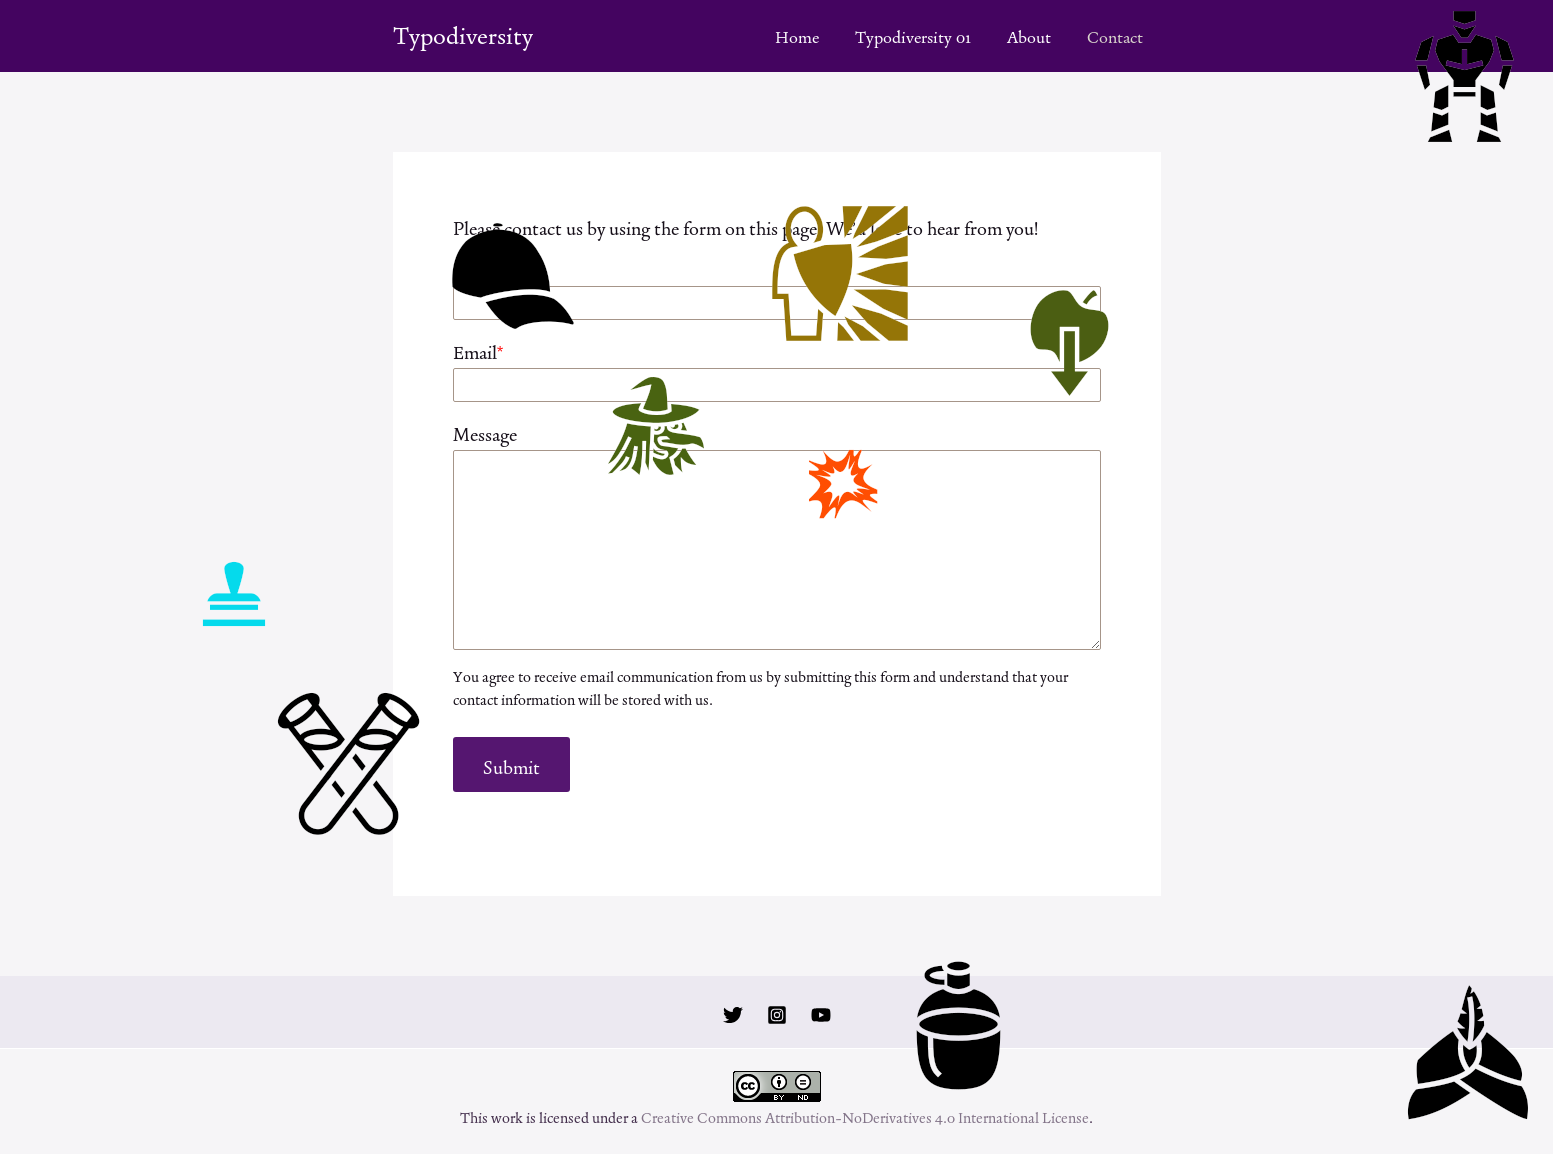 This screenshot has height=1154, width=1553. Describe the element at coordinates (348, 763) in the screenshot. I see `access laboratory or science features` at that location.